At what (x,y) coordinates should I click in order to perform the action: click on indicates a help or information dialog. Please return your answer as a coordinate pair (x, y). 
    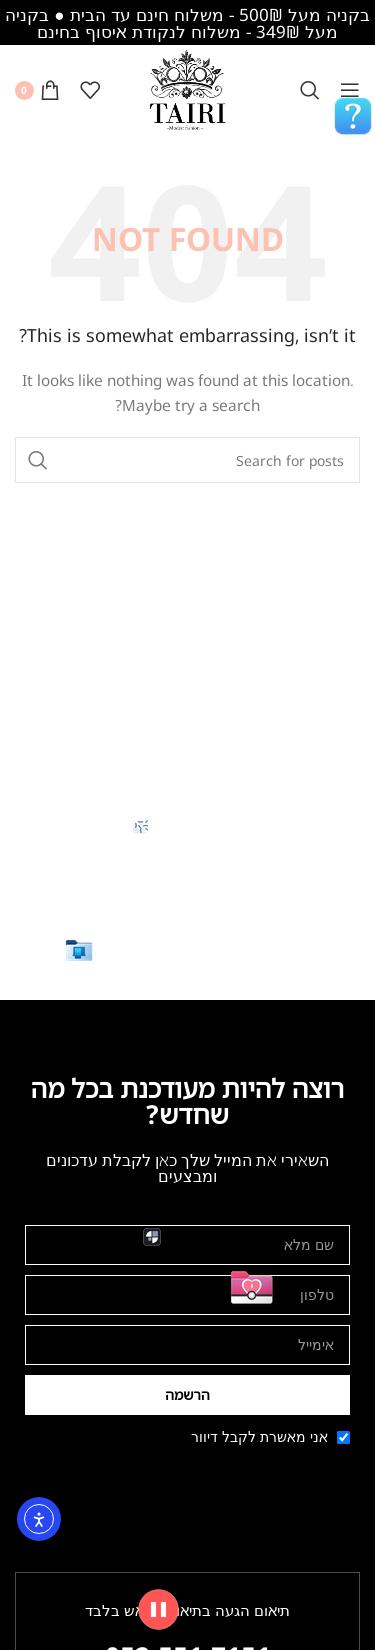
    Looking at the image, I should click on (353, 117).